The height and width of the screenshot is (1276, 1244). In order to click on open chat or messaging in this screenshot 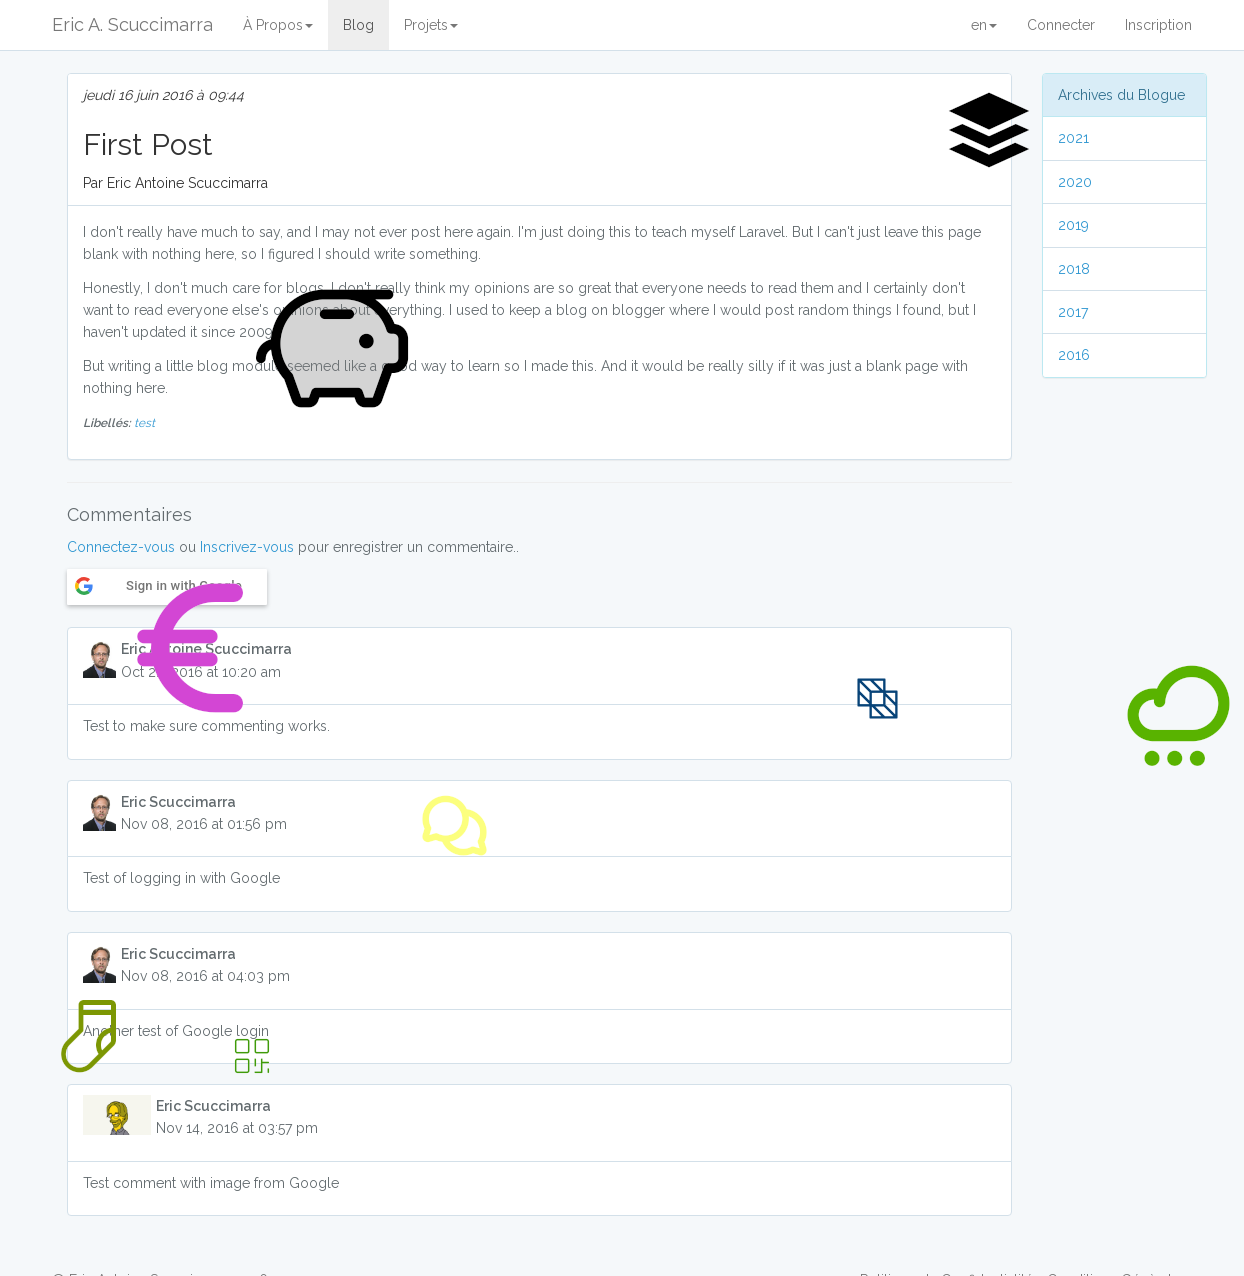, I will do `click(454, 825)`.